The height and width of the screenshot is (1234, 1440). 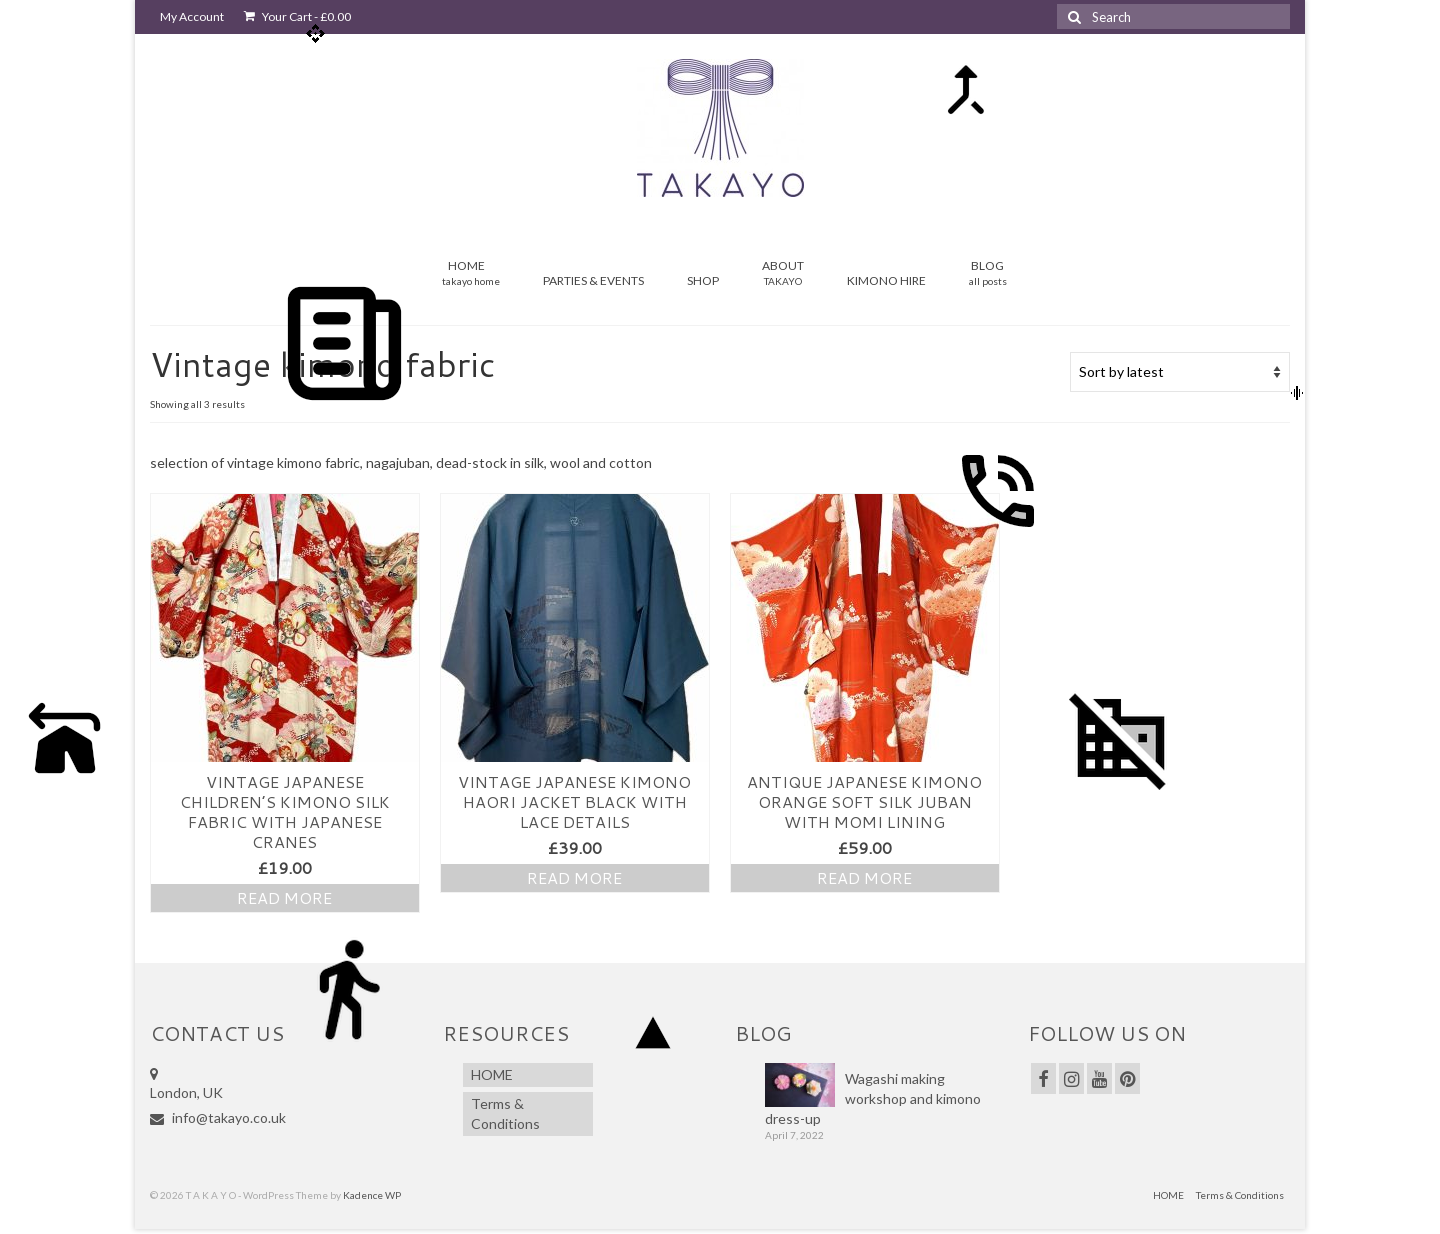 I want to click on indicates an active phone call in progress, so click(x=998, y=491).